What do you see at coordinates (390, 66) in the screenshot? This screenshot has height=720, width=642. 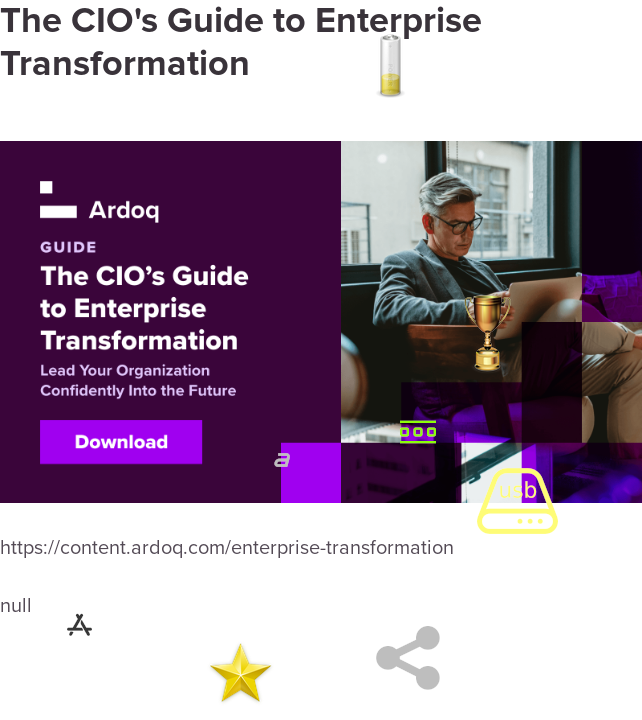 I see `indicates low battery level` at bounding box center [390, 66].